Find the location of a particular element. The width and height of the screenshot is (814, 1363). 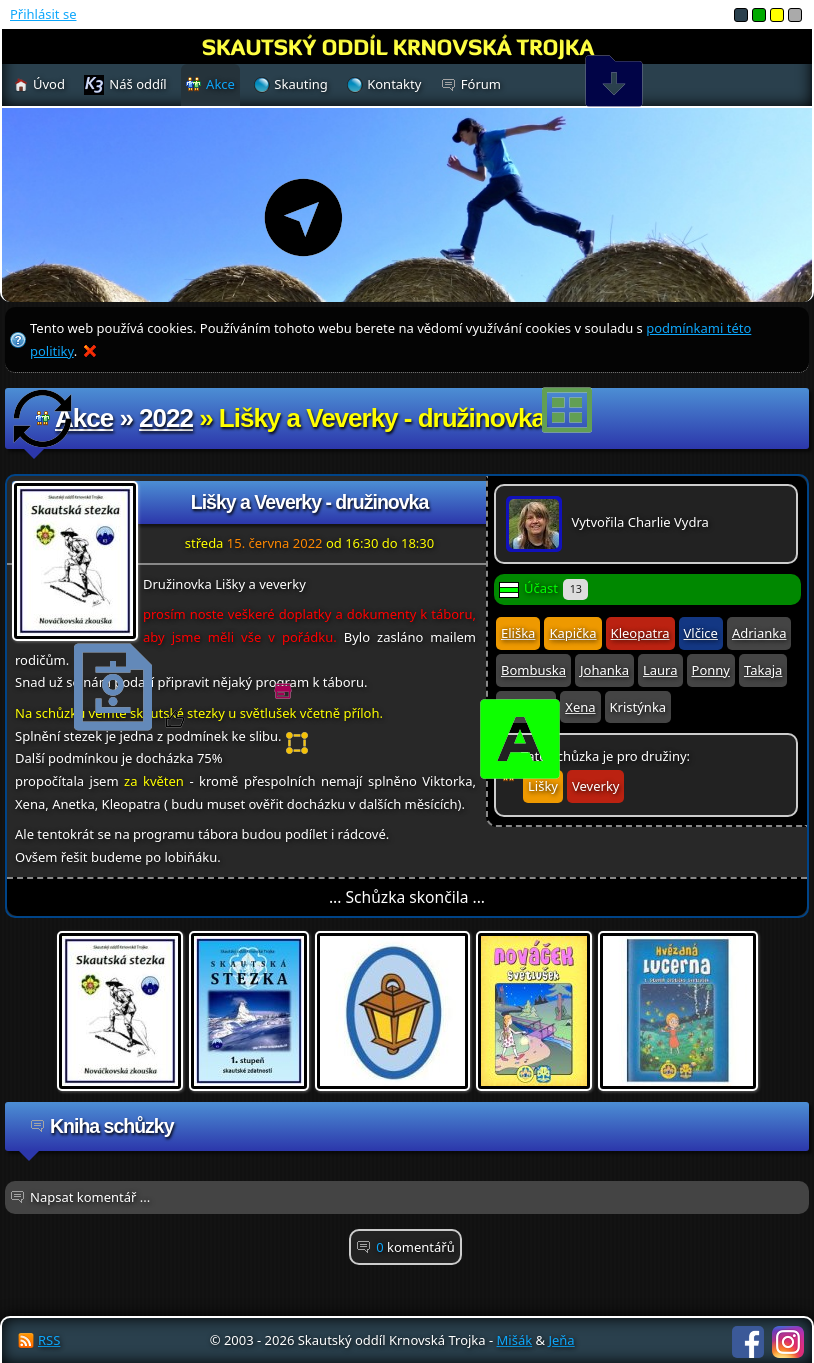

open a Hangul Word Processor (.hwp) document is located at coordinates (113, 687).